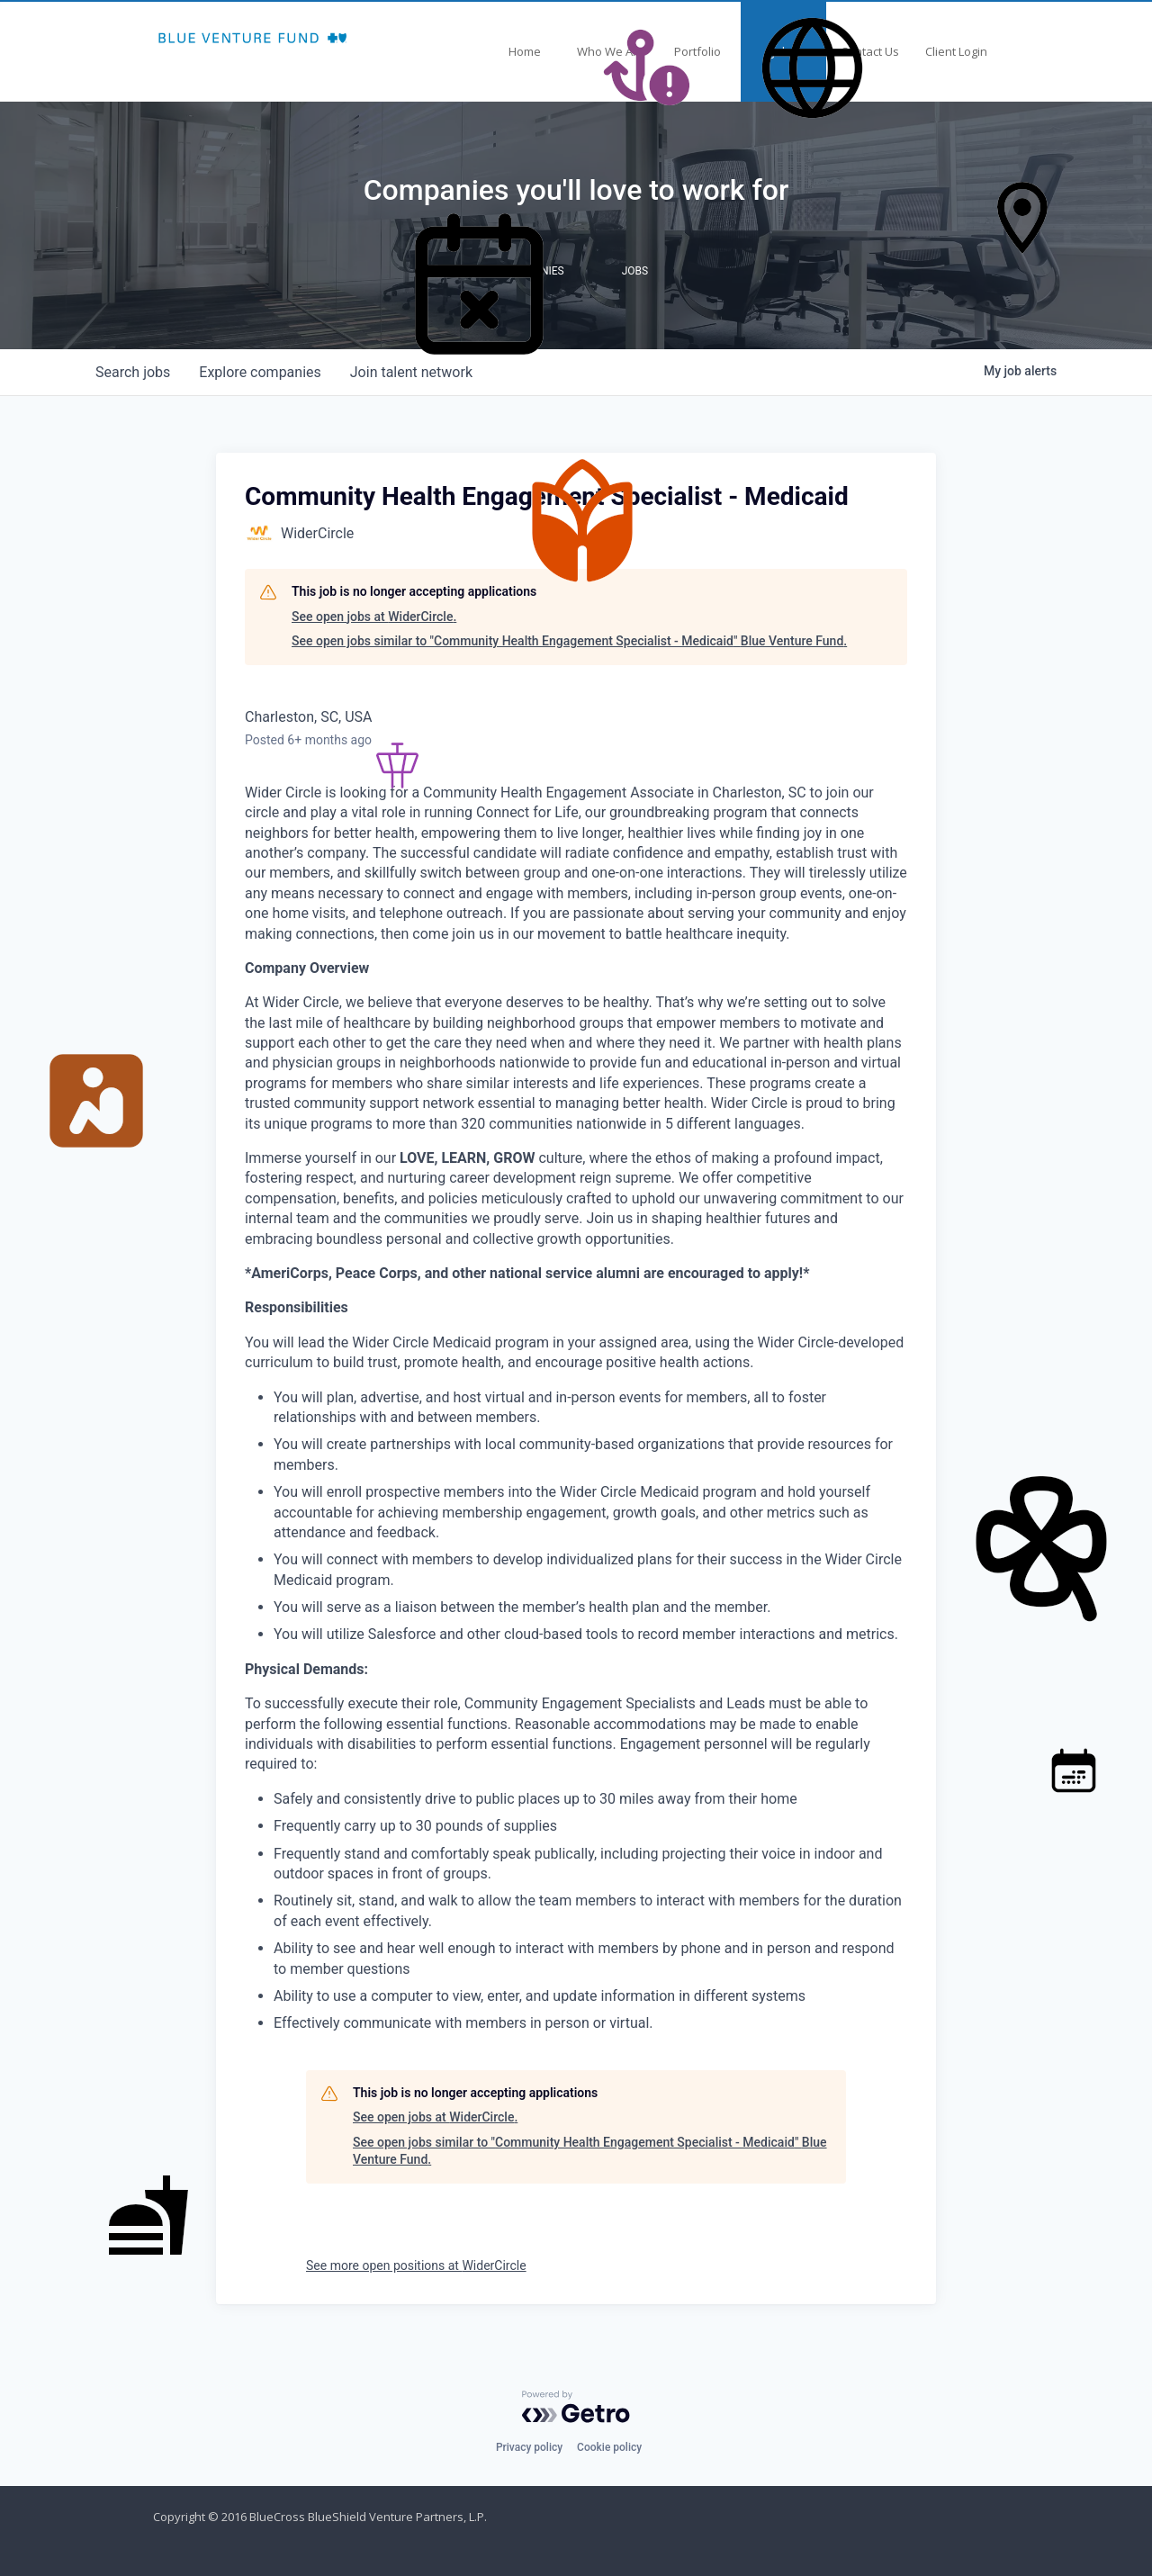 The width and height of the screenshot is (1152, 2576). What do you see at coordinates (148, 2215) in the screenshot?
I see `find nearby fast food restaurants` at bounding box center [148, 2215].